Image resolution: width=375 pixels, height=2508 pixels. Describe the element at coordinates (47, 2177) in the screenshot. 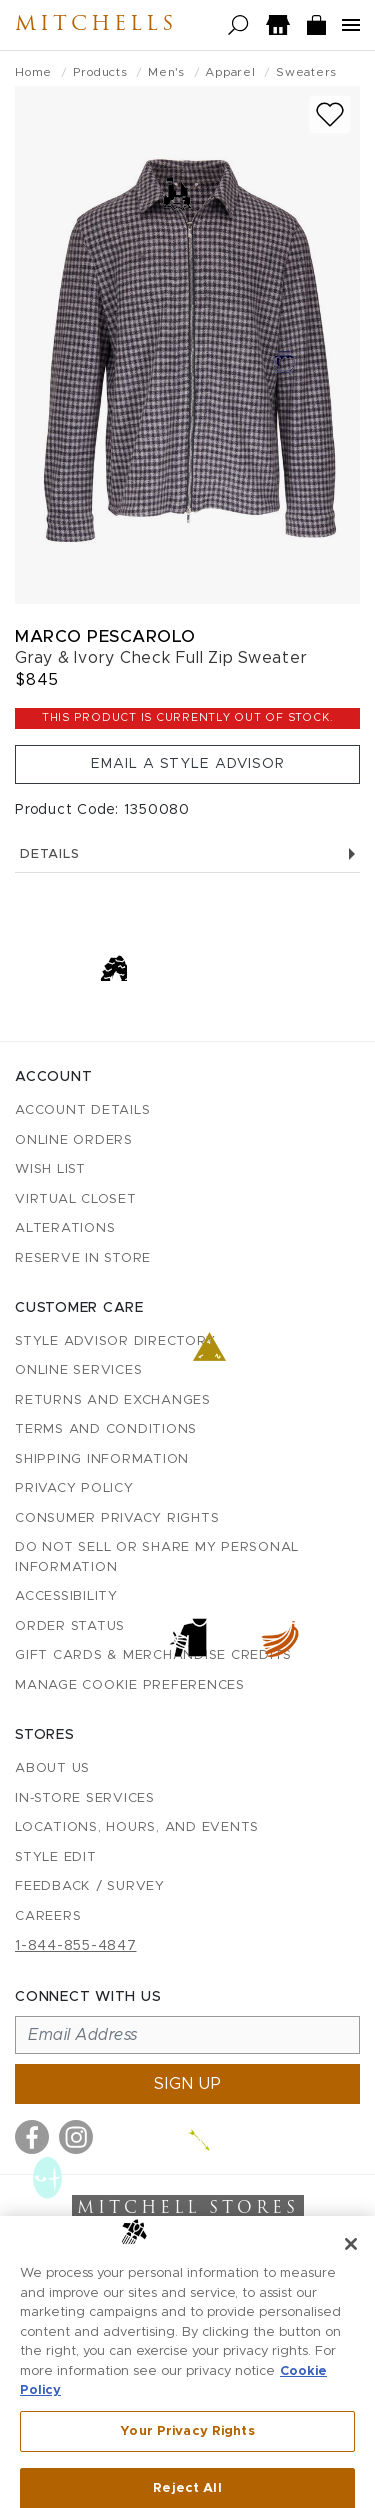

I see `select a cyclops or one-eyed character` at that location.